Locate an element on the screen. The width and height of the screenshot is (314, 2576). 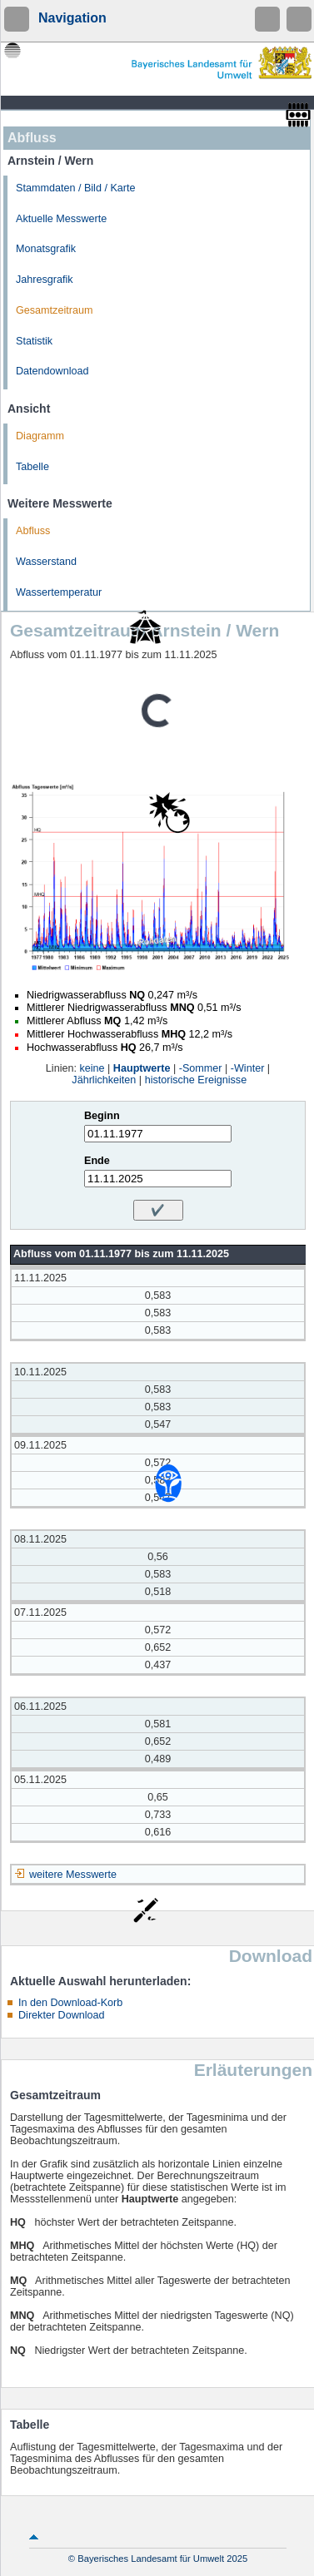
detonate or trigger an explosion effect is located at coordinates (169, 812).